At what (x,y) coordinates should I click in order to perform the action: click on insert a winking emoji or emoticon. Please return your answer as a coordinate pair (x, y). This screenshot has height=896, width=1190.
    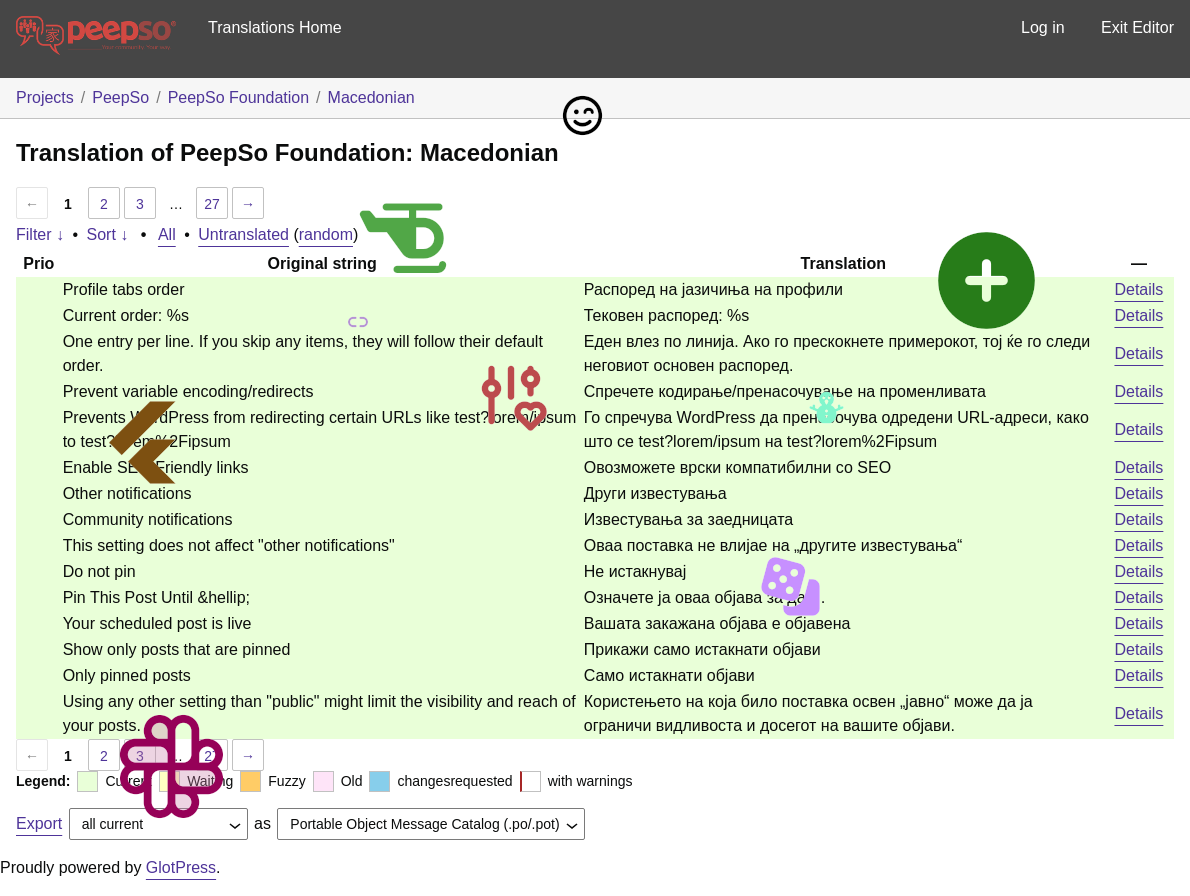
    Looking at the image, I should click on (582, 115).